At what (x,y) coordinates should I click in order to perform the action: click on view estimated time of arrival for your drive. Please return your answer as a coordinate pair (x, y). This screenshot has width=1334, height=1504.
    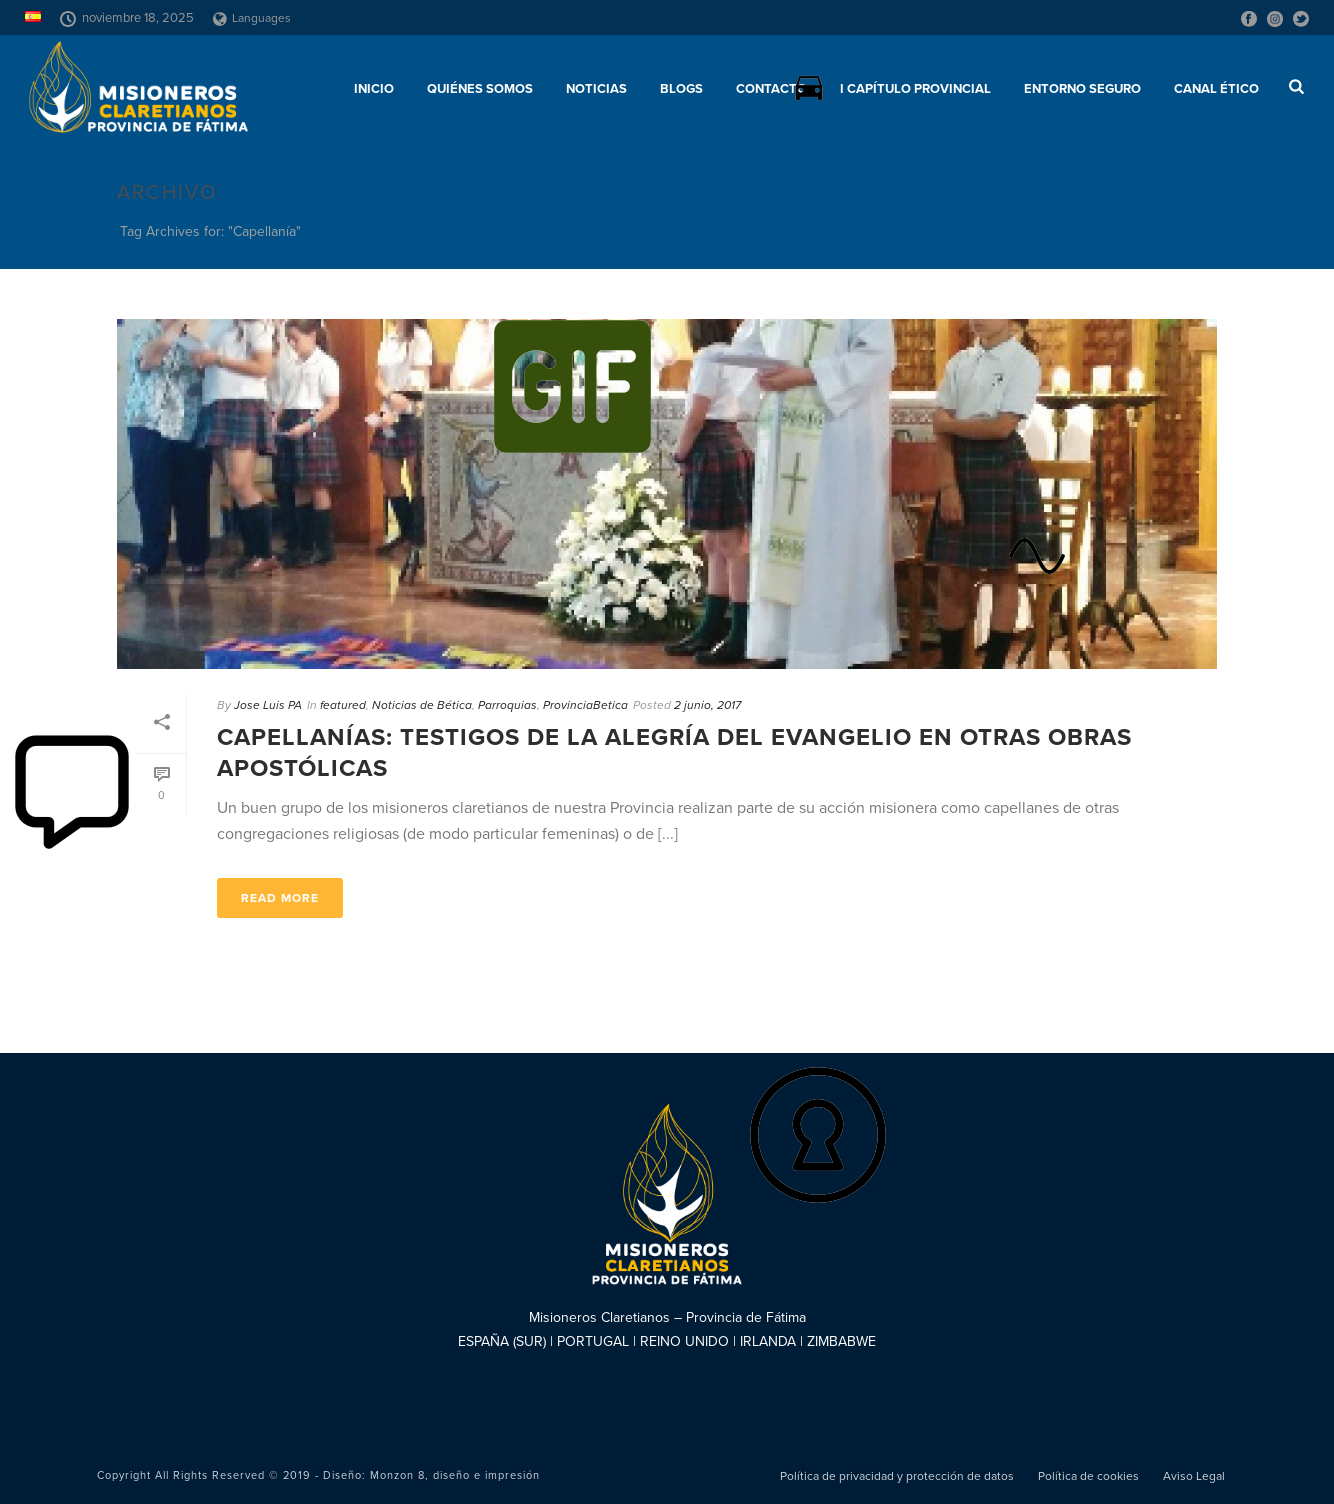
    Looking at the image, I should click on (809, 88).